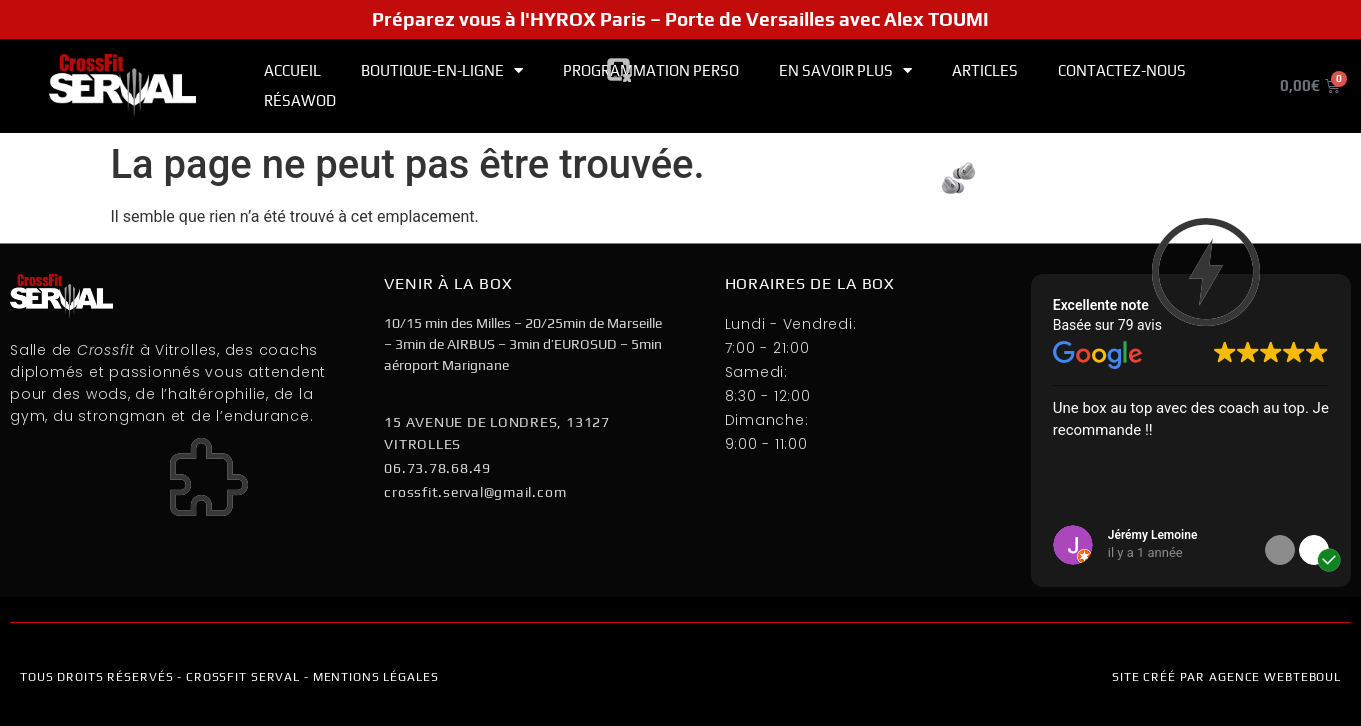 The image size is (1361, 726). Describe the element at coordinates (206, 479) in the screenshot. I see `manage browser extensions` at that location.